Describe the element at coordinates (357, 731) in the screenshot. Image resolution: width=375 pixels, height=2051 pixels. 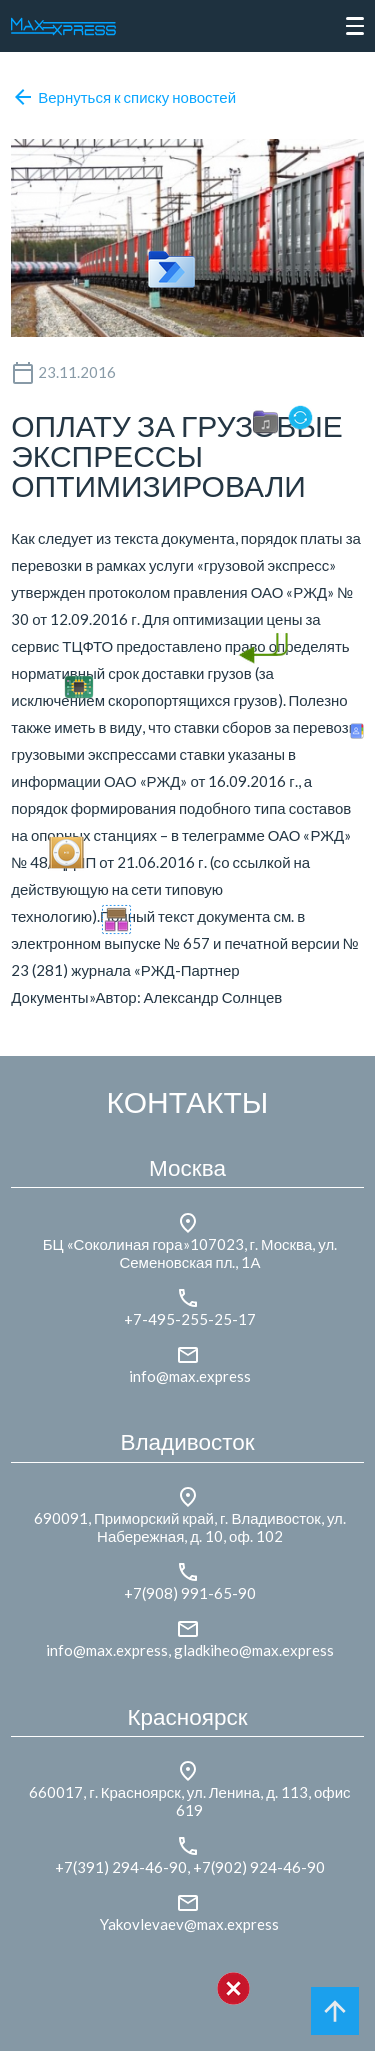
I see `open the address book application` at that location.